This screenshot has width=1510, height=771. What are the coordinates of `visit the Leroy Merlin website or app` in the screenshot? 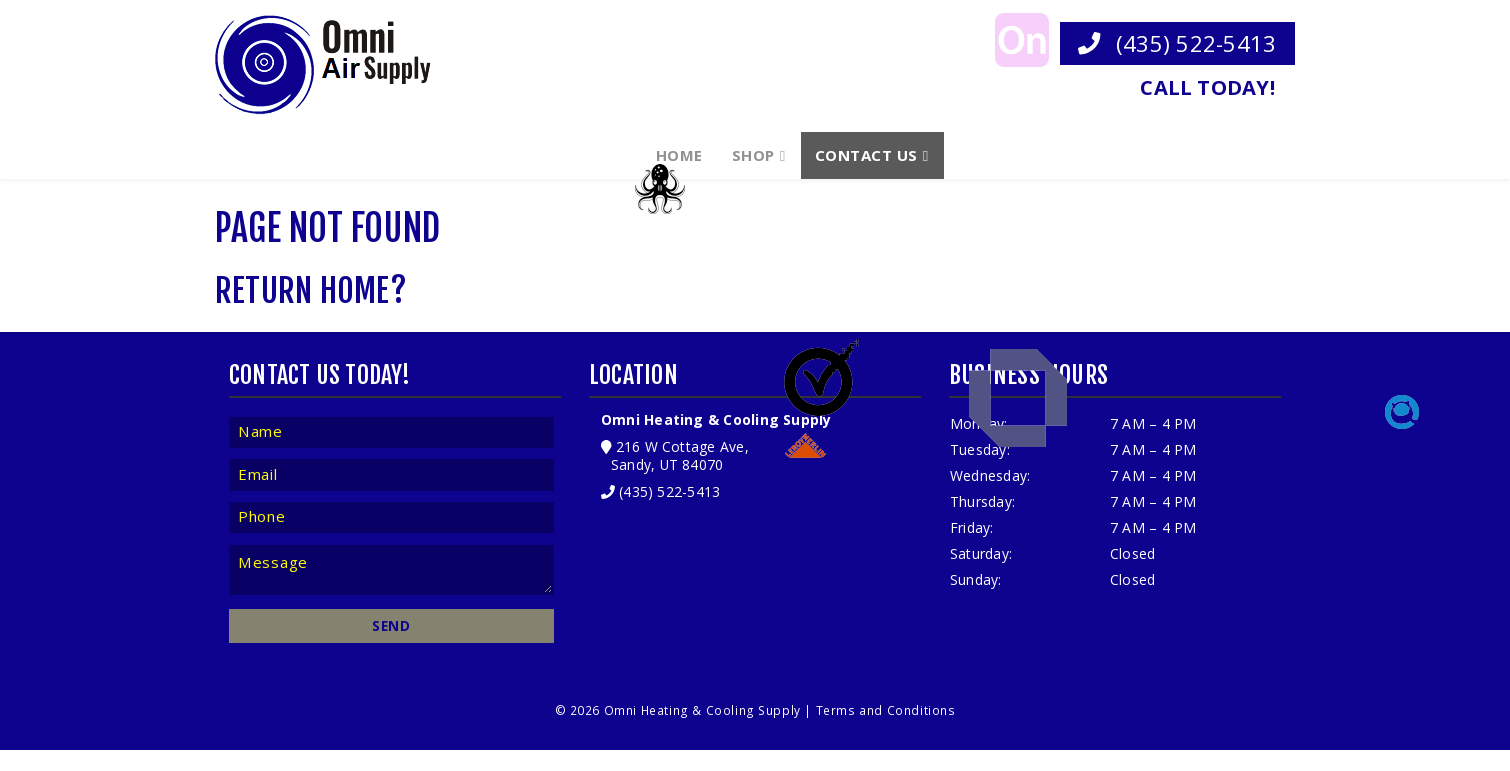 It's located at (805, 445).